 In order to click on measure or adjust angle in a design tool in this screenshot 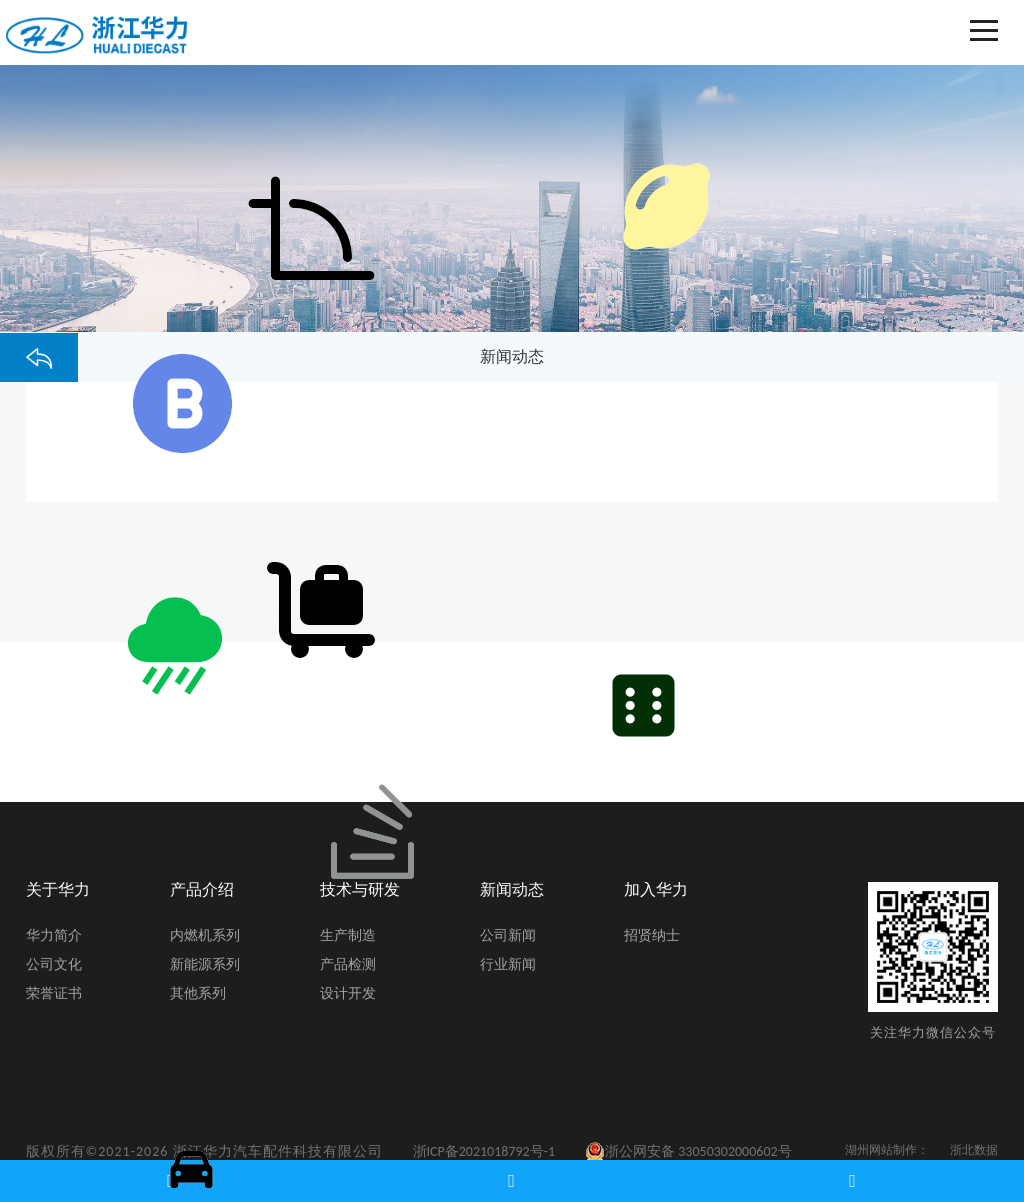, I will do `click(307, 235)`.